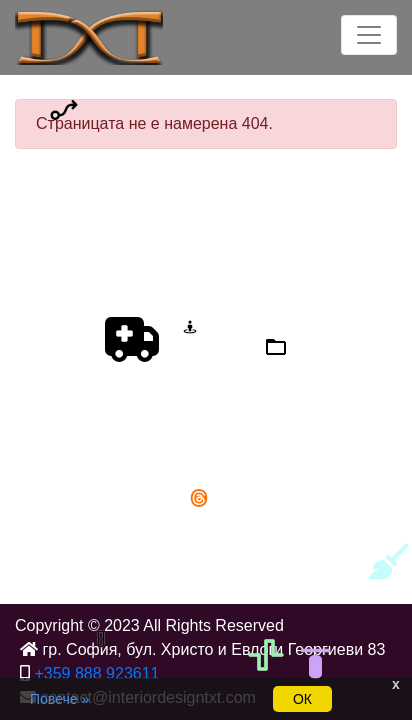 The image size is (412, 720). Describe the element at coordinates (276, 347) in the screenshot. I see `open or access a folder` at that location.